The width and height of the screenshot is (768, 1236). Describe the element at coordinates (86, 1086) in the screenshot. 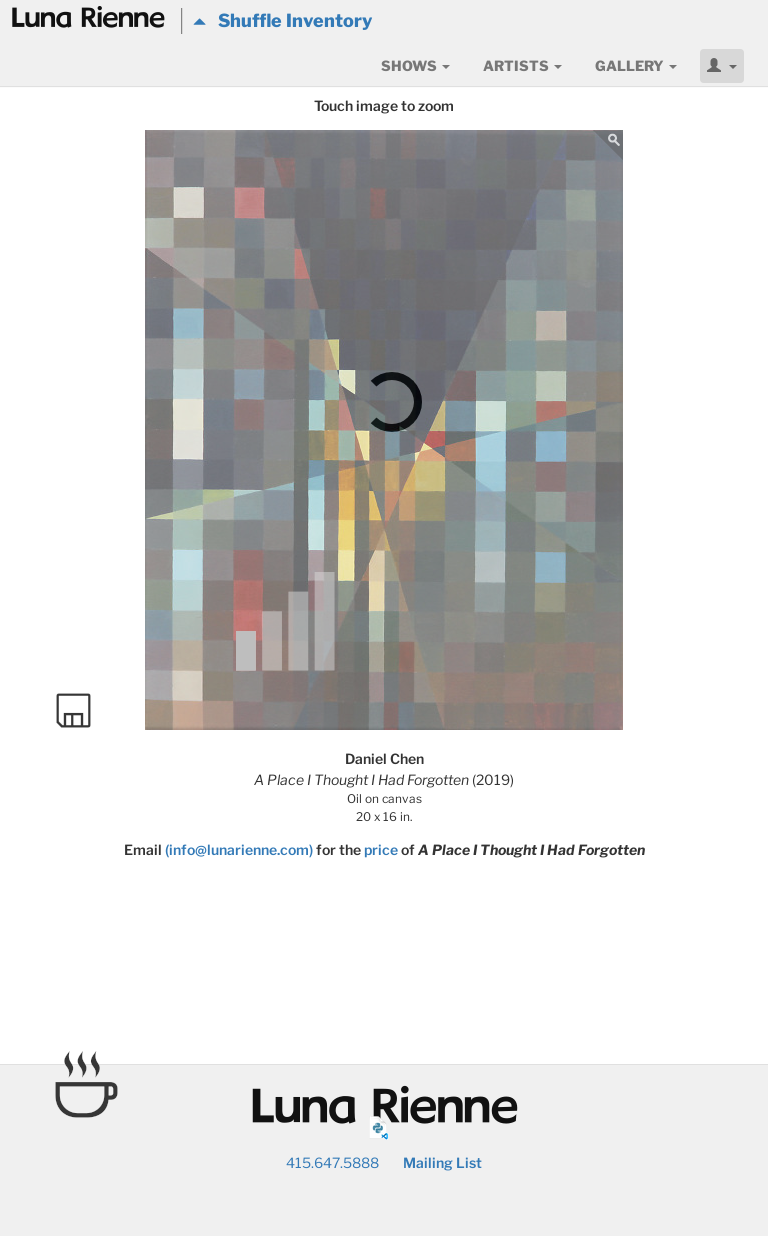

I see `caffeine mode is active, preventing sleep` at that location.